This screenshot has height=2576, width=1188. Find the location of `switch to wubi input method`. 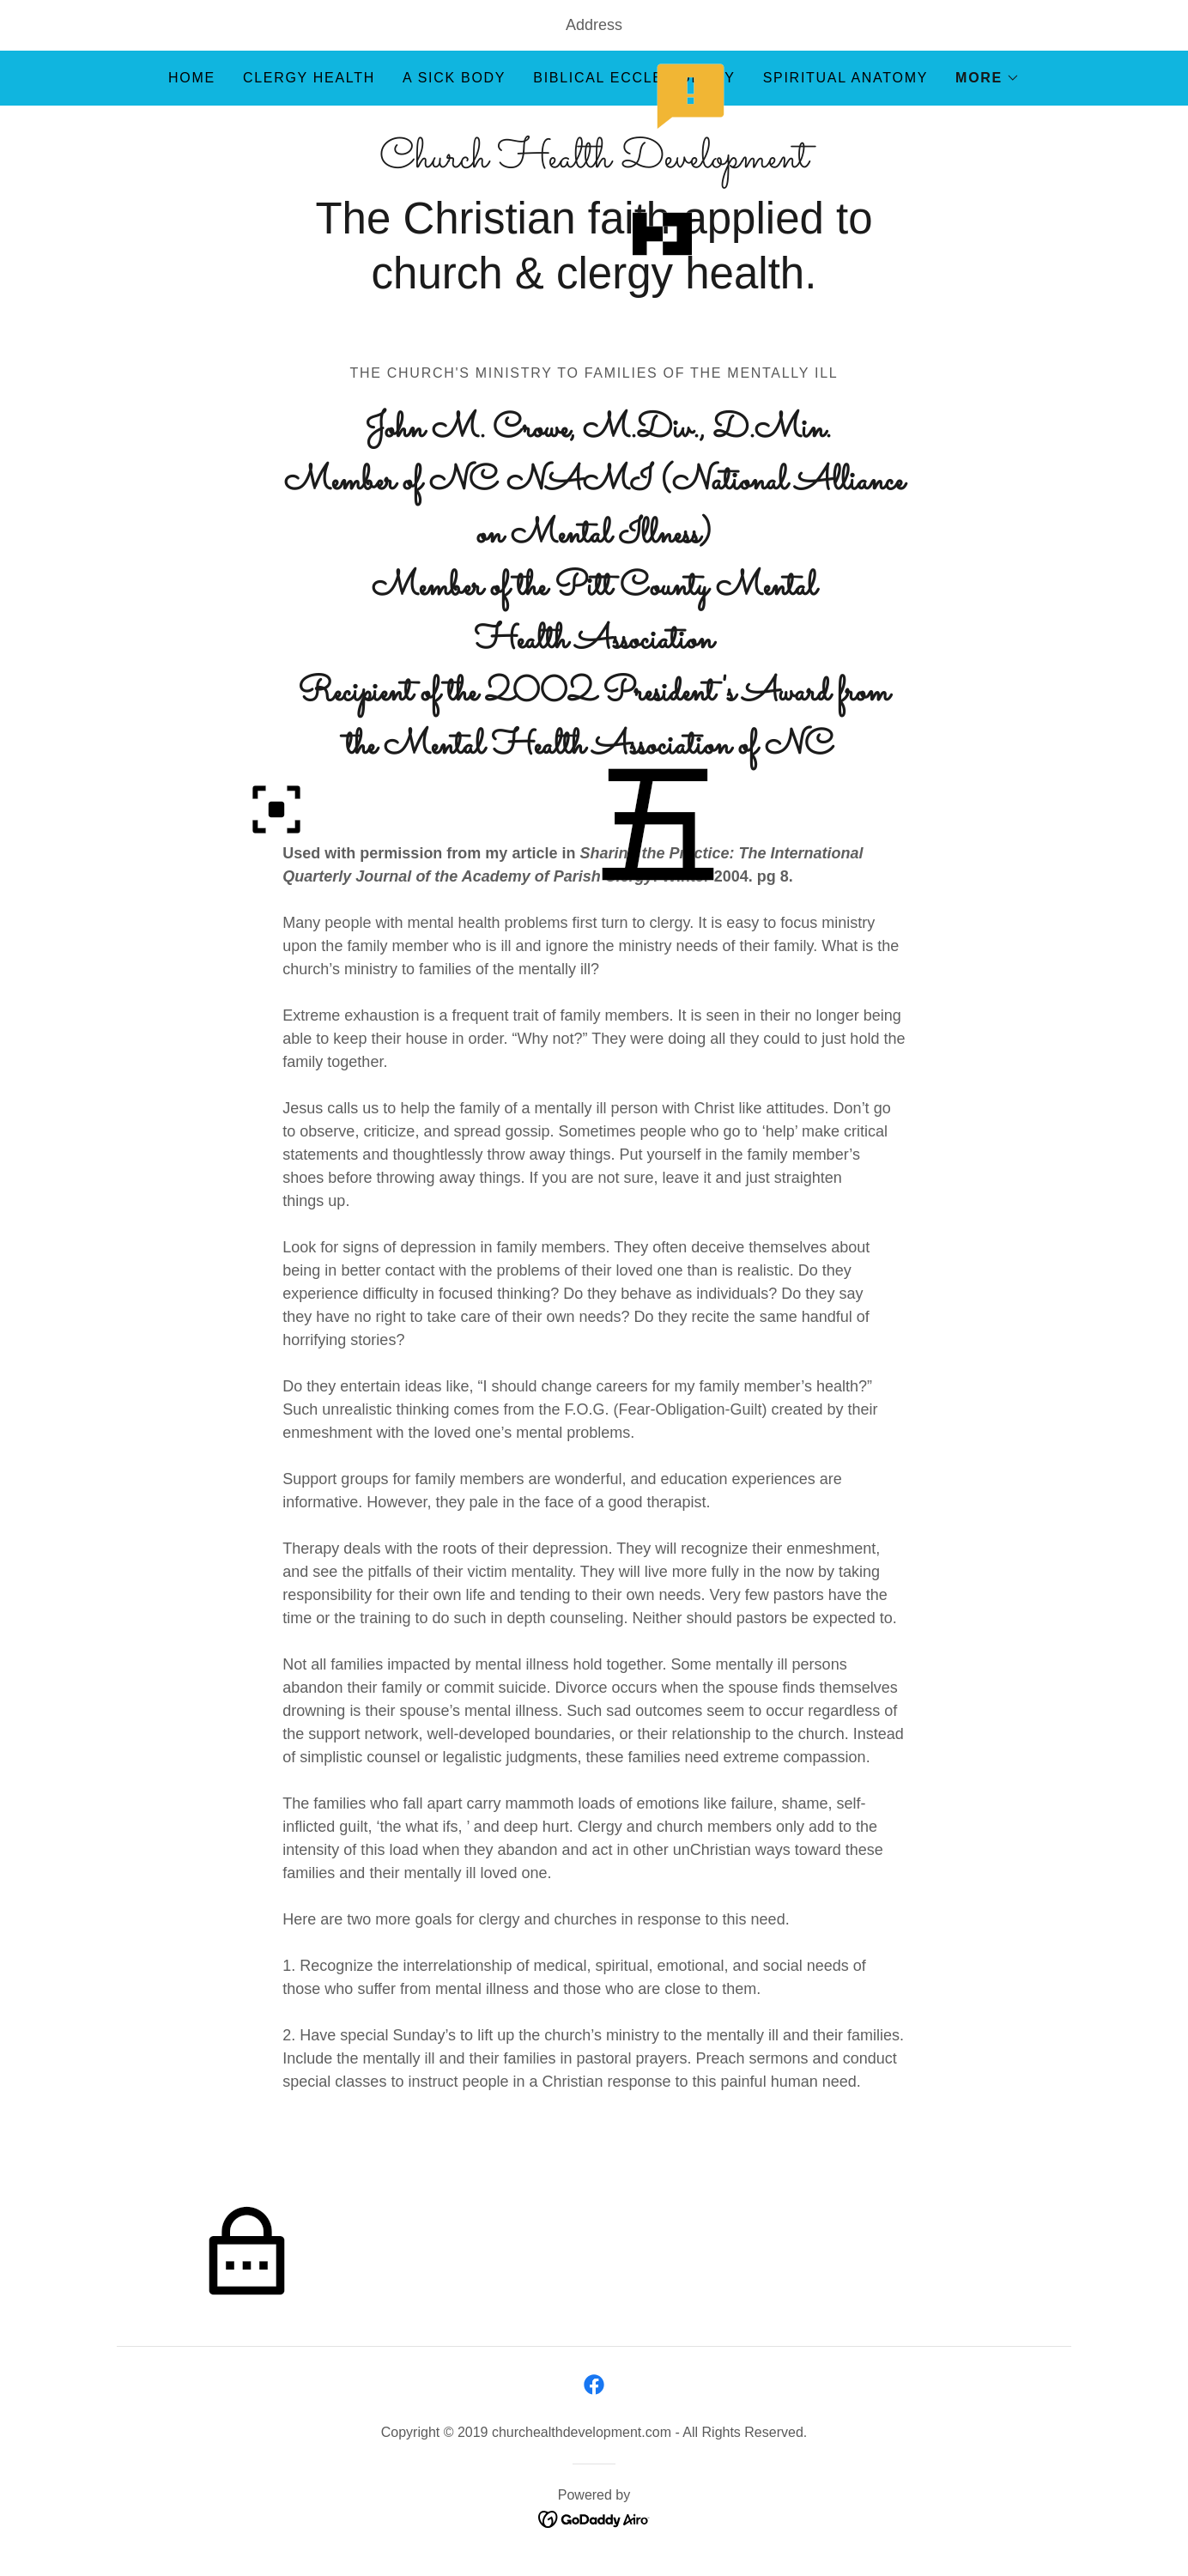

switch to wubi input method is located at coordinates (658, 824).